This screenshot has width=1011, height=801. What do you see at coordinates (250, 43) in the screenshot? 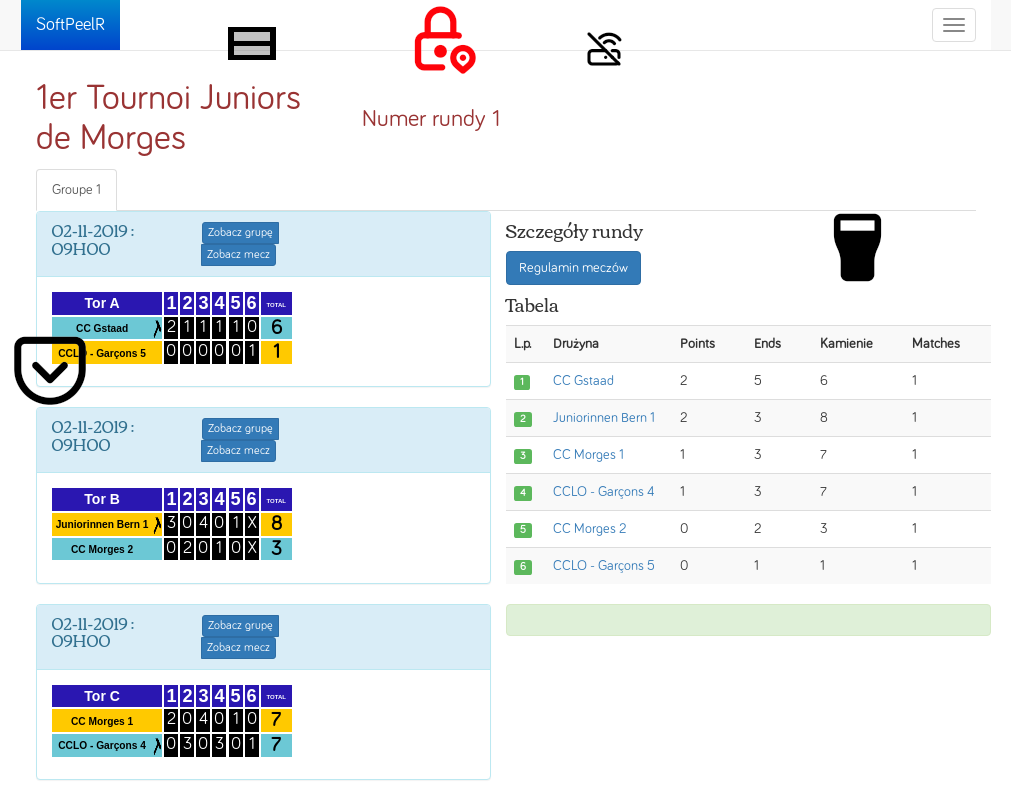
I see `switch to stream or list view` at bounding box center [250, 43].